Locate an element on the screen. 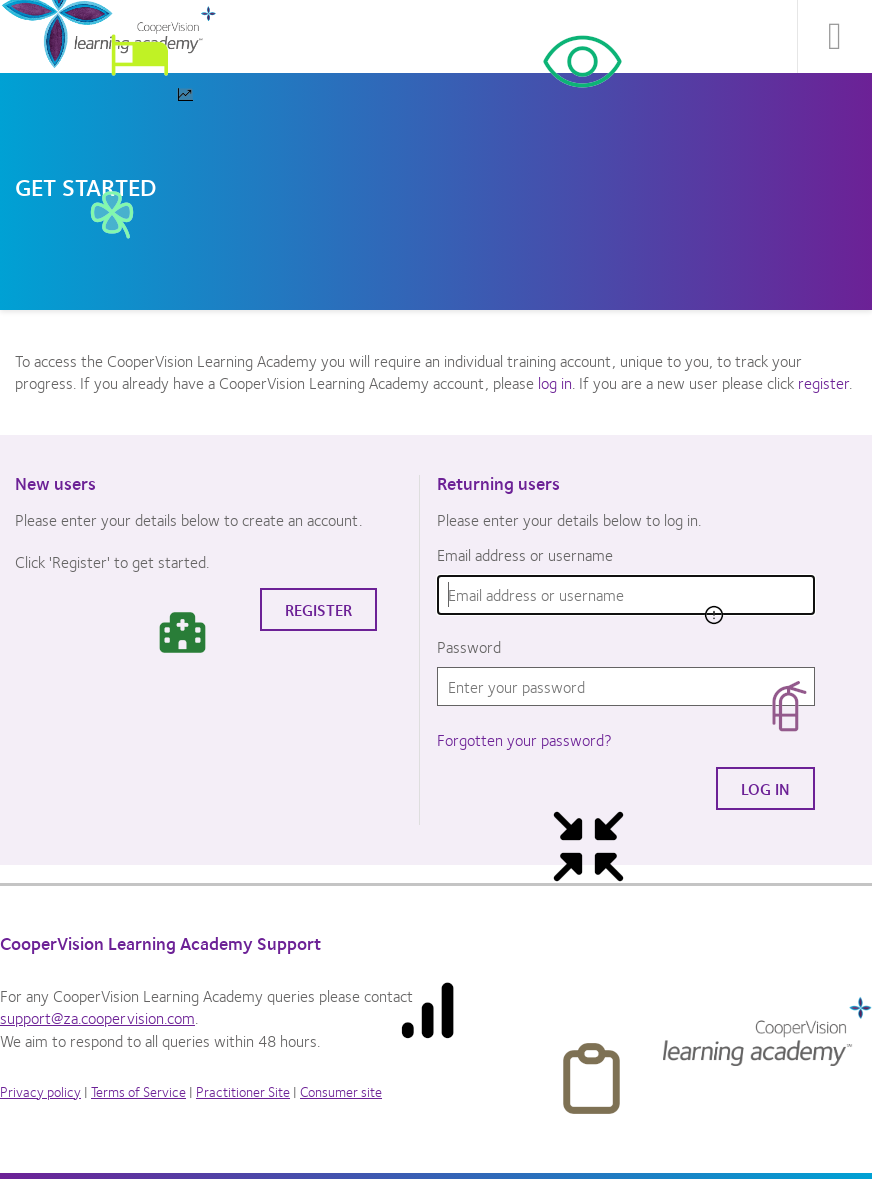 This screenshot has height=1179, width=872. view hotel or accommodation options is located at coordinates (138, 55).